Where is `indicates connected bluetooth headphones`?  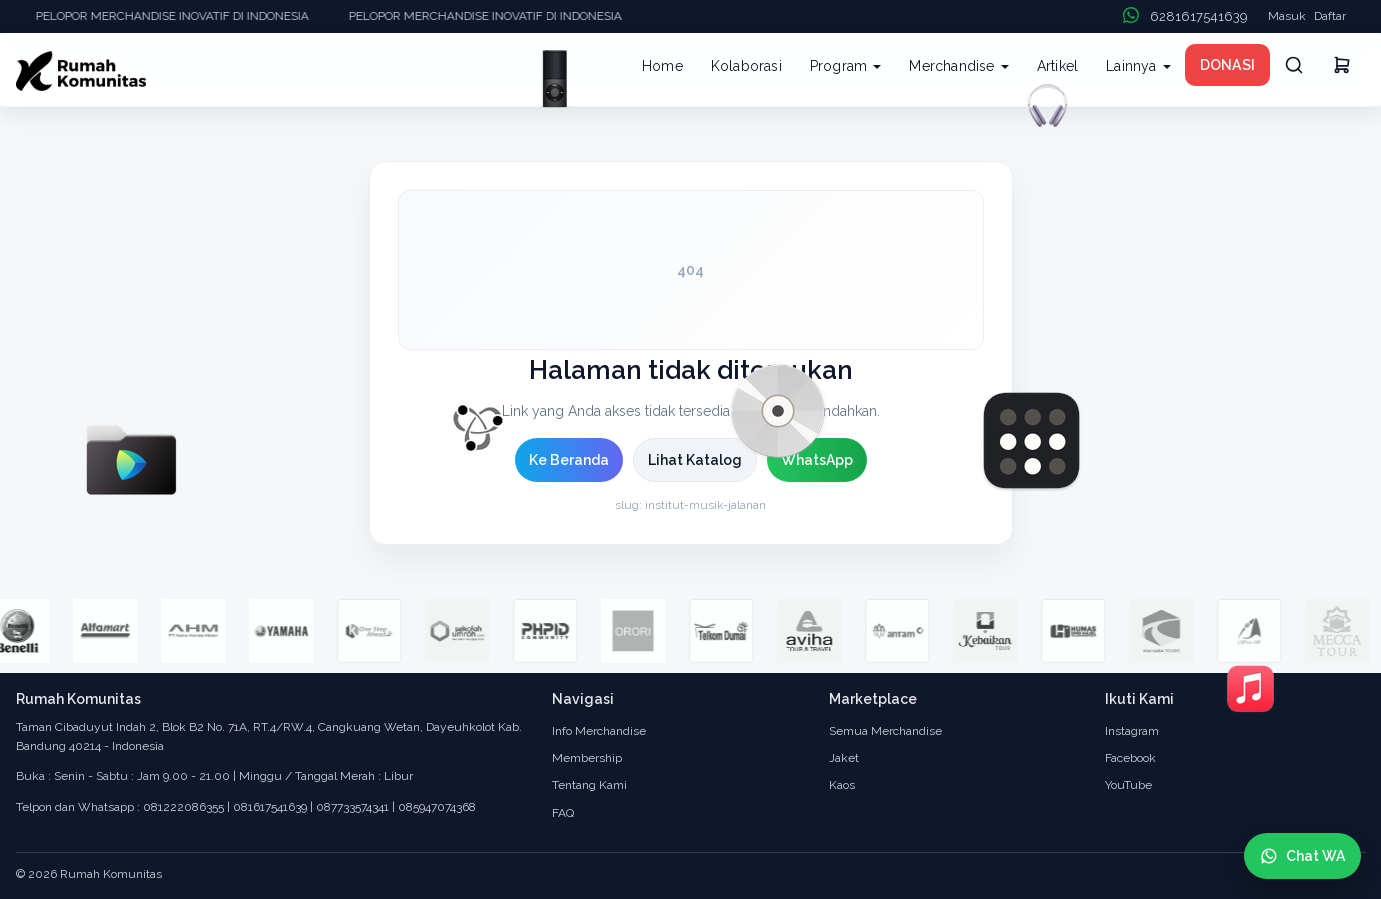
indicates connected bluetooth headphones is located at coordinates (1047, 105).